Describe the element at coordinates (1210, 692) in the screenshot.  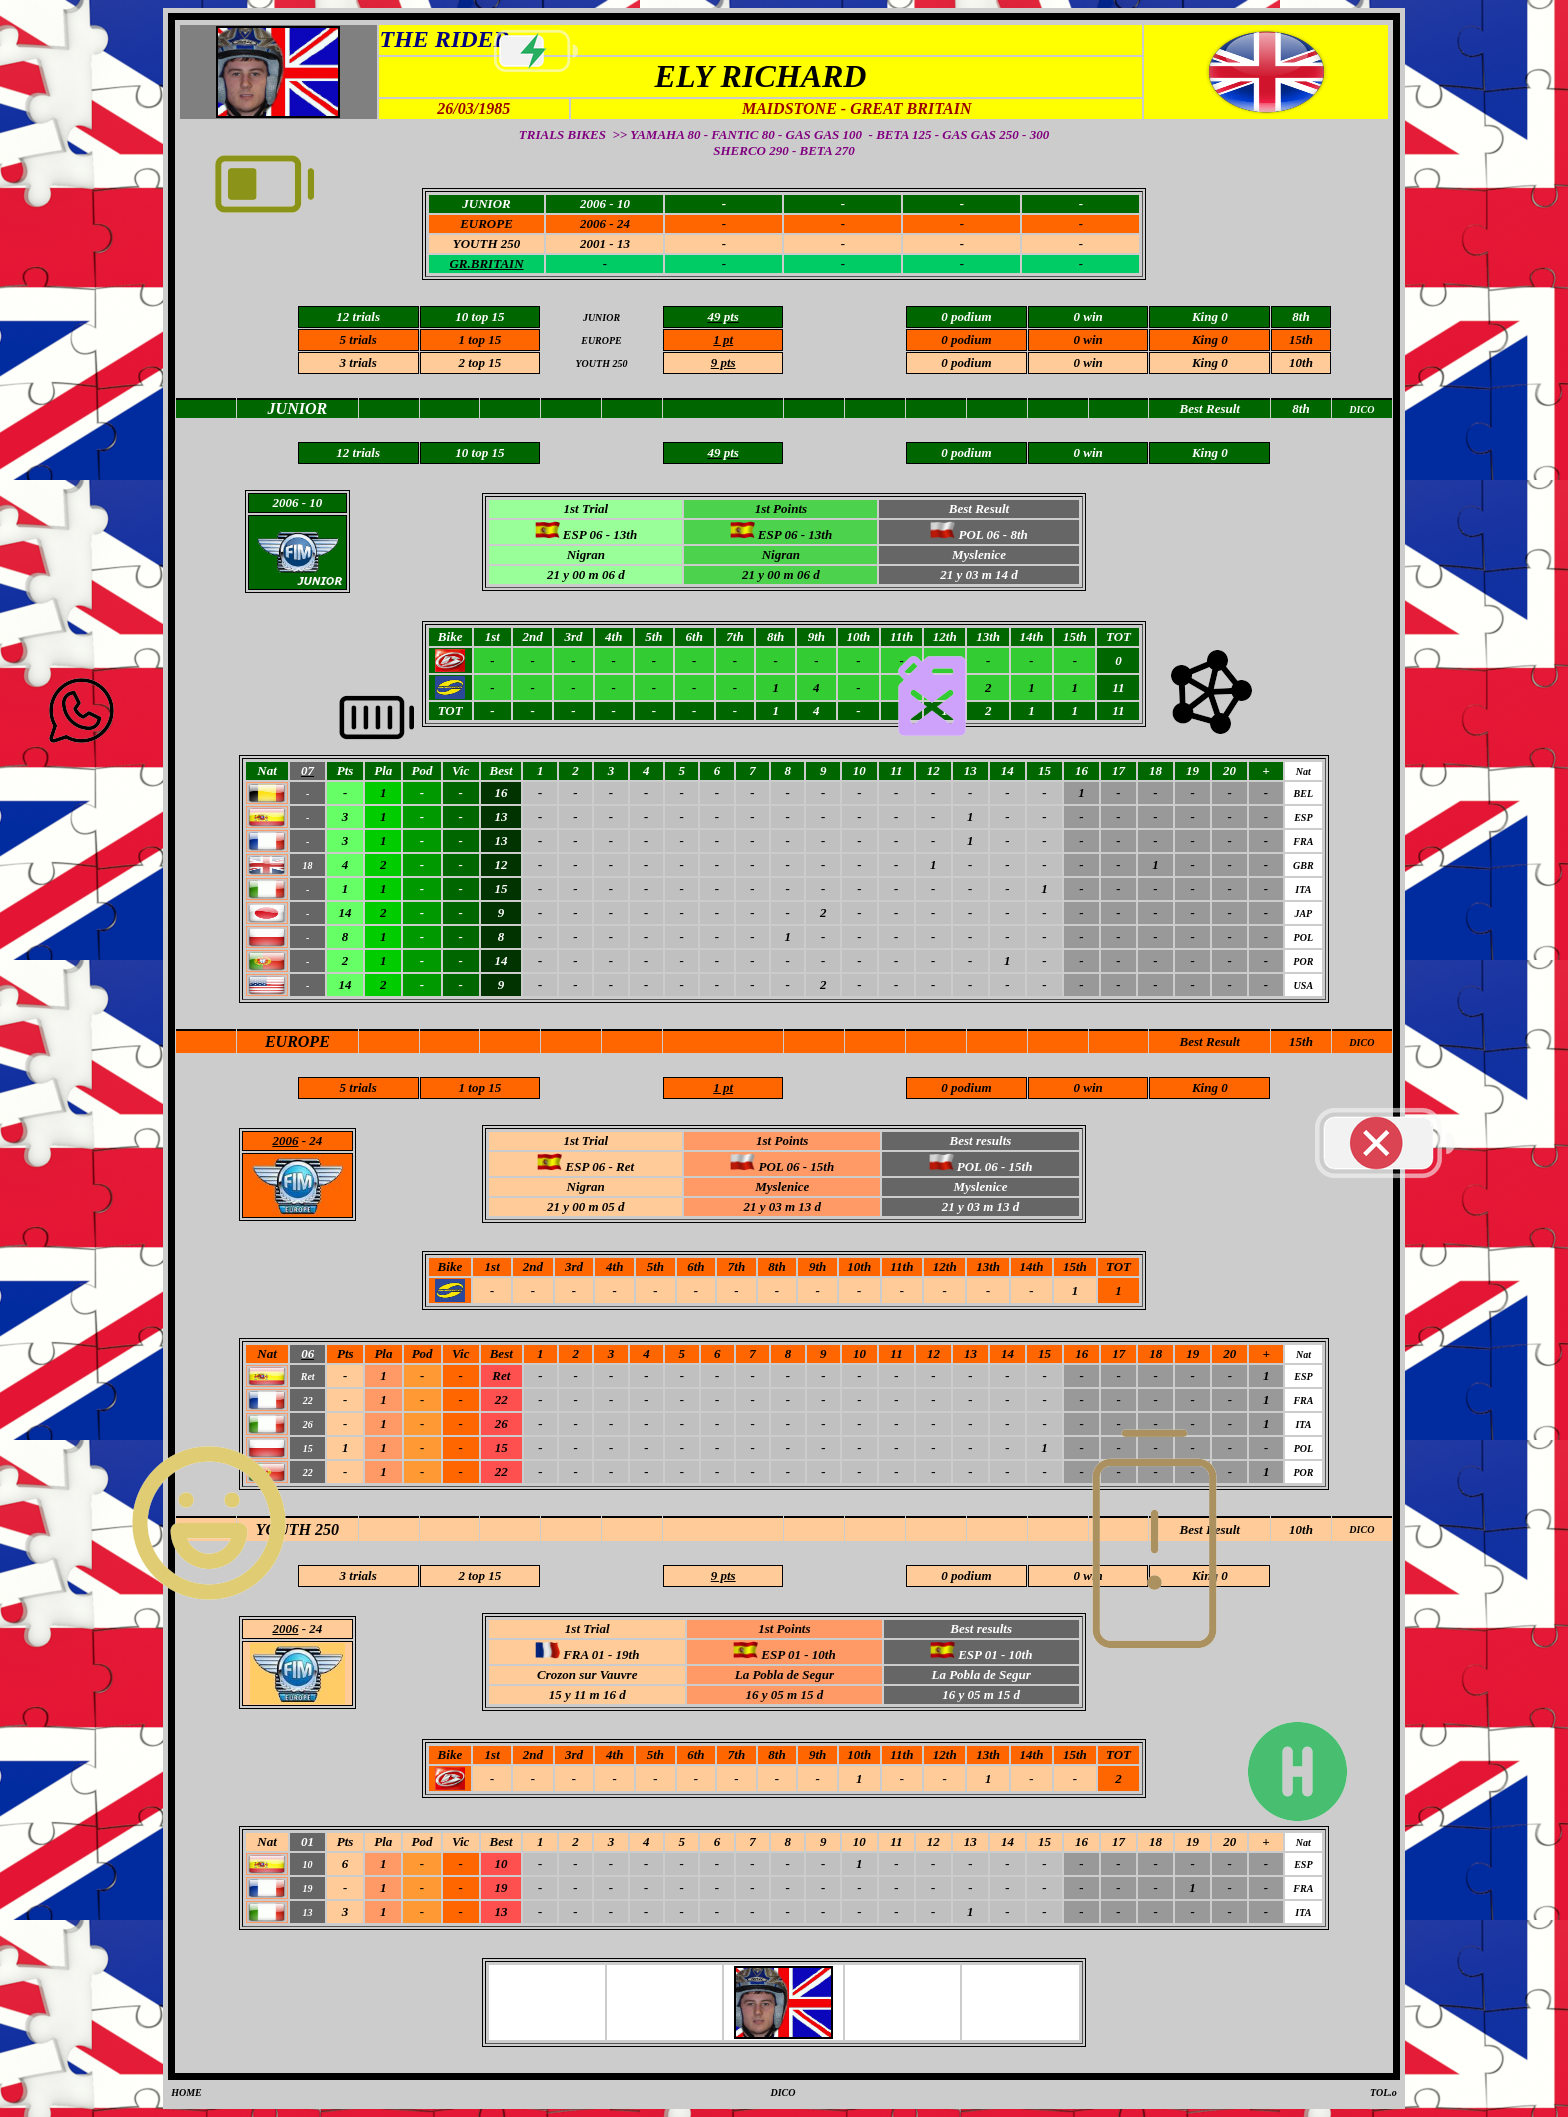
I see `connect to the fediverse network` at that location.